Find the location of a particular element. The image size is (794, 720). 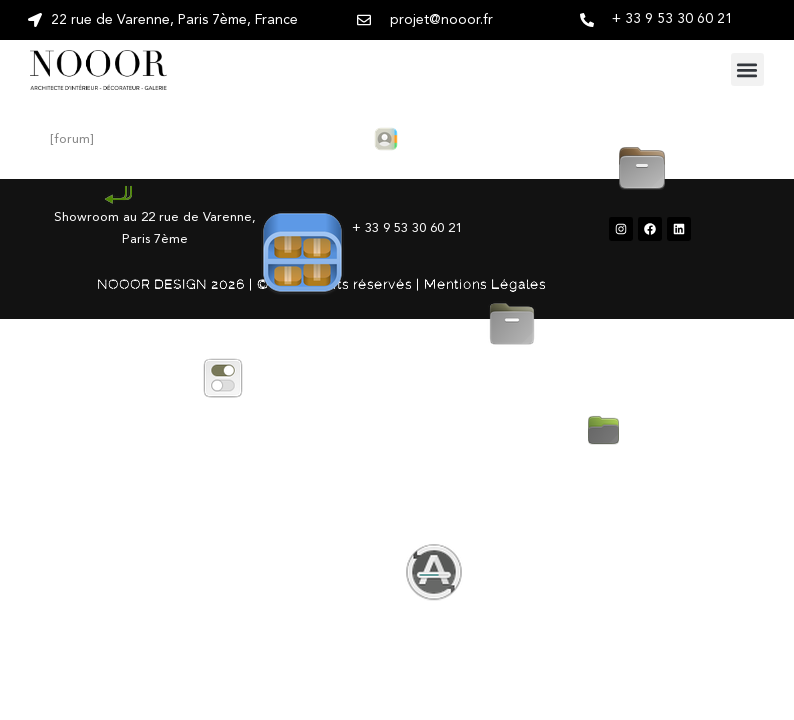

open the file manager application is located at coordinates (642, 168).